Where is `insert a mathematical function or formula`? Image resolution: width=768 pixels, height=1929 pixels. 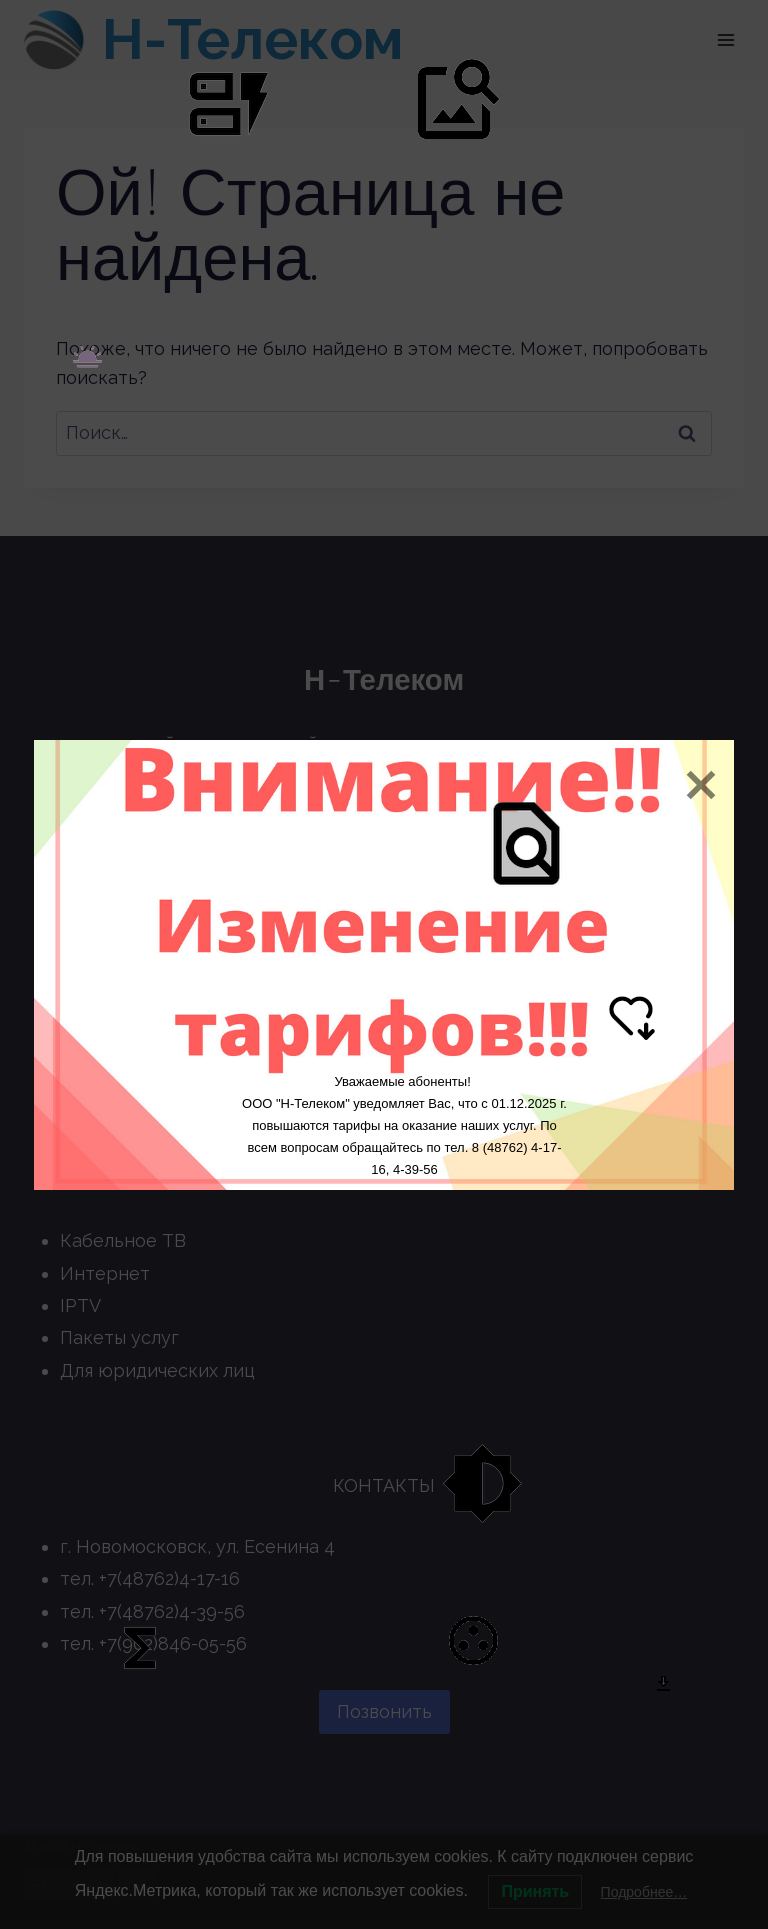 insert a mathematical function or formula is located at coordinates (140, 1648).